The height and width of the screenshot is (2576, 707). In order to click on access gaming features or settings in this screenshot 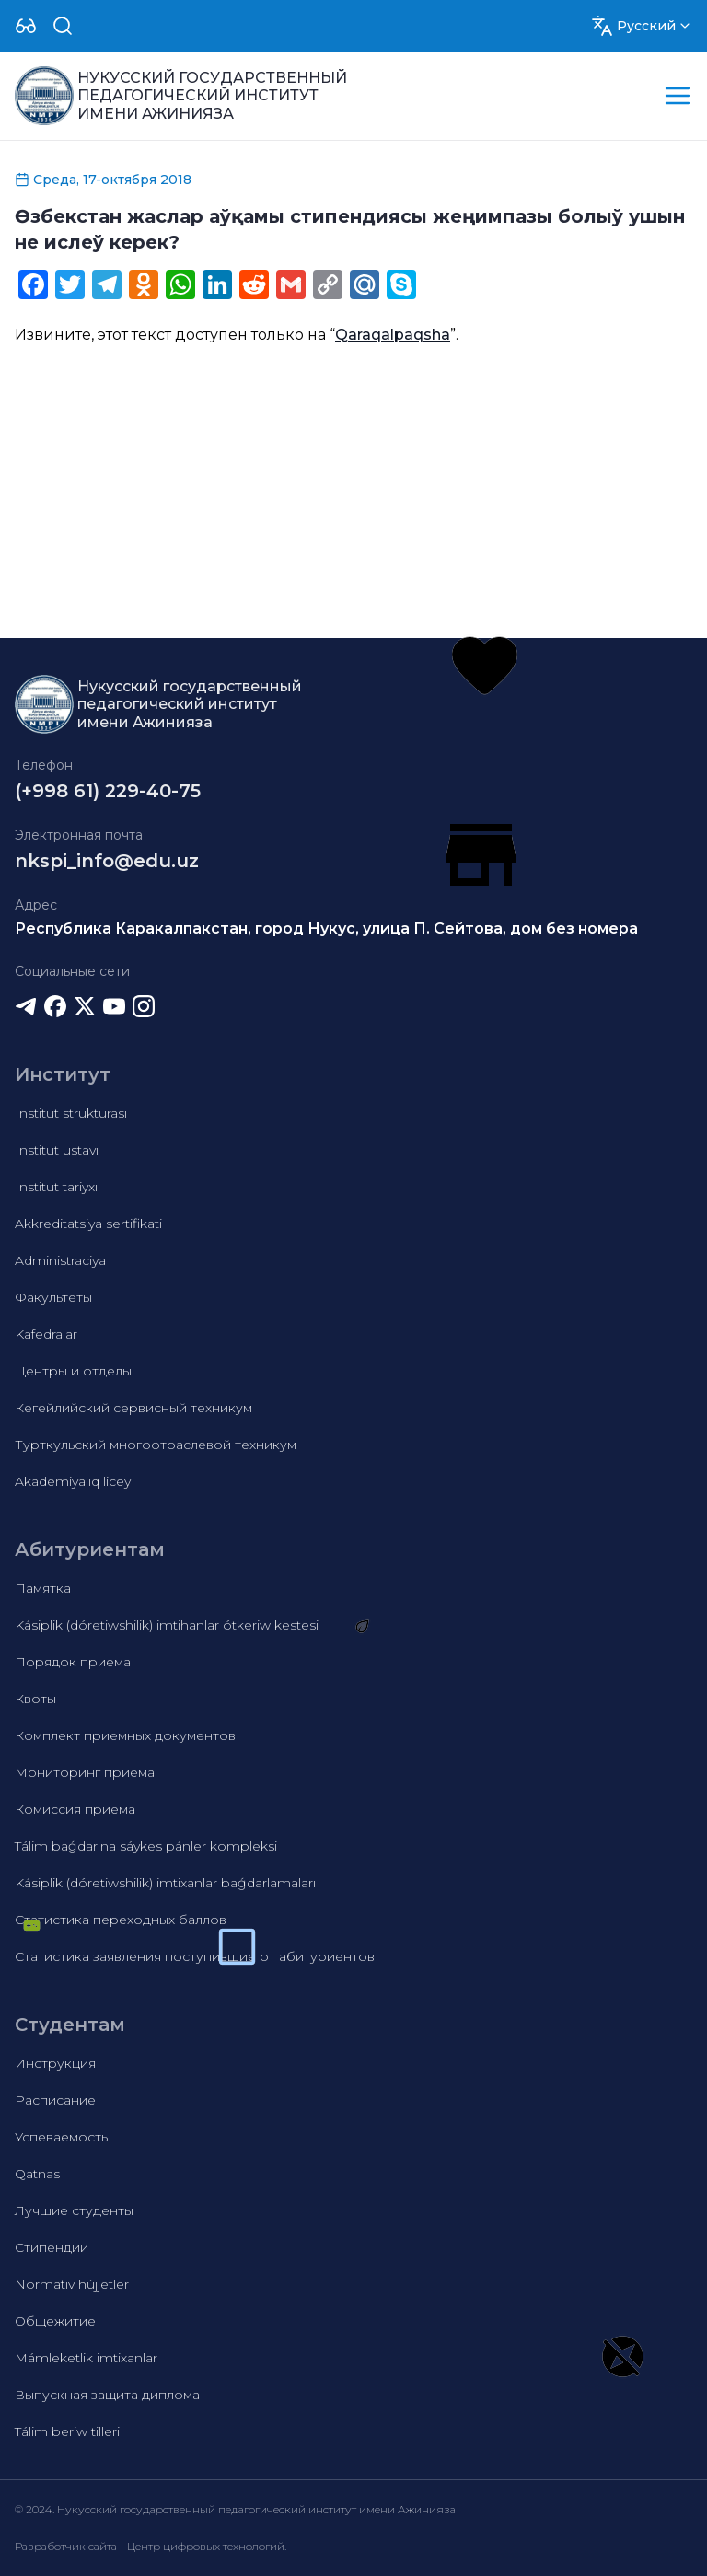, I will do `click(31, 1925)`.